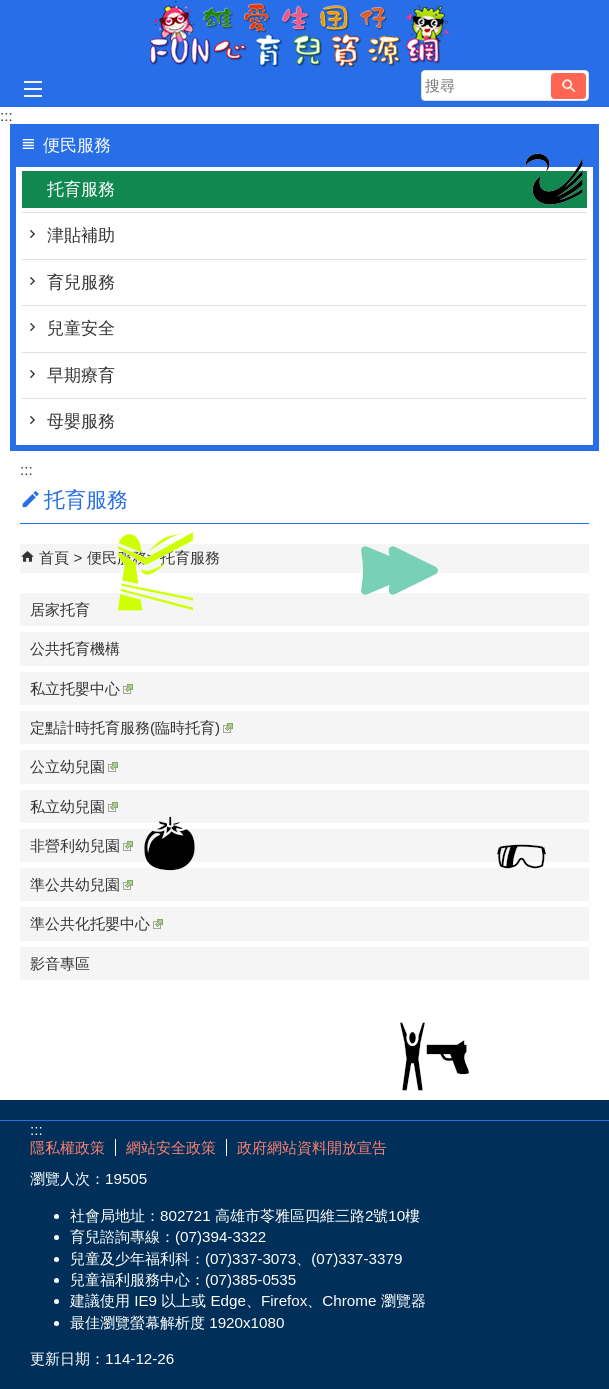 This screenshot has width=609, height=1389. What do you see at coordinates (169, 843) in the screenshot?
I see `select tomato as an ingredient` at bounding box center [169, 843].